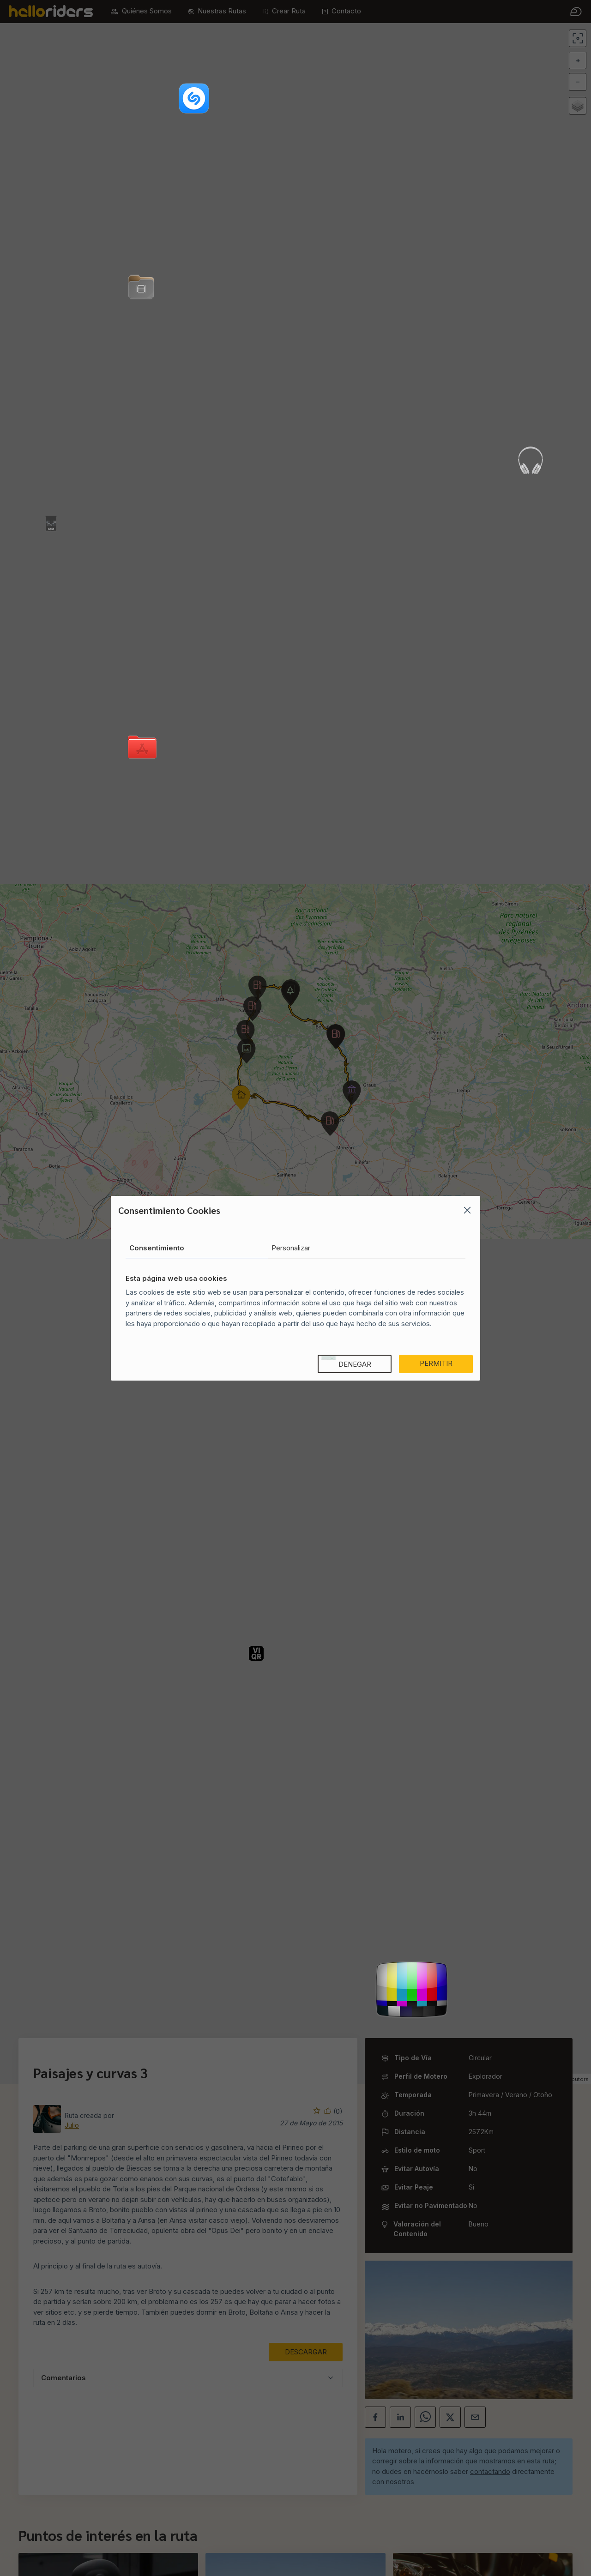 Image resolution: width=591 pixels, height=2576 pixels. Describe the element at coordinates (51, 524) in the screenshot. I see `open GarageBand audio mixing controls` at that location.